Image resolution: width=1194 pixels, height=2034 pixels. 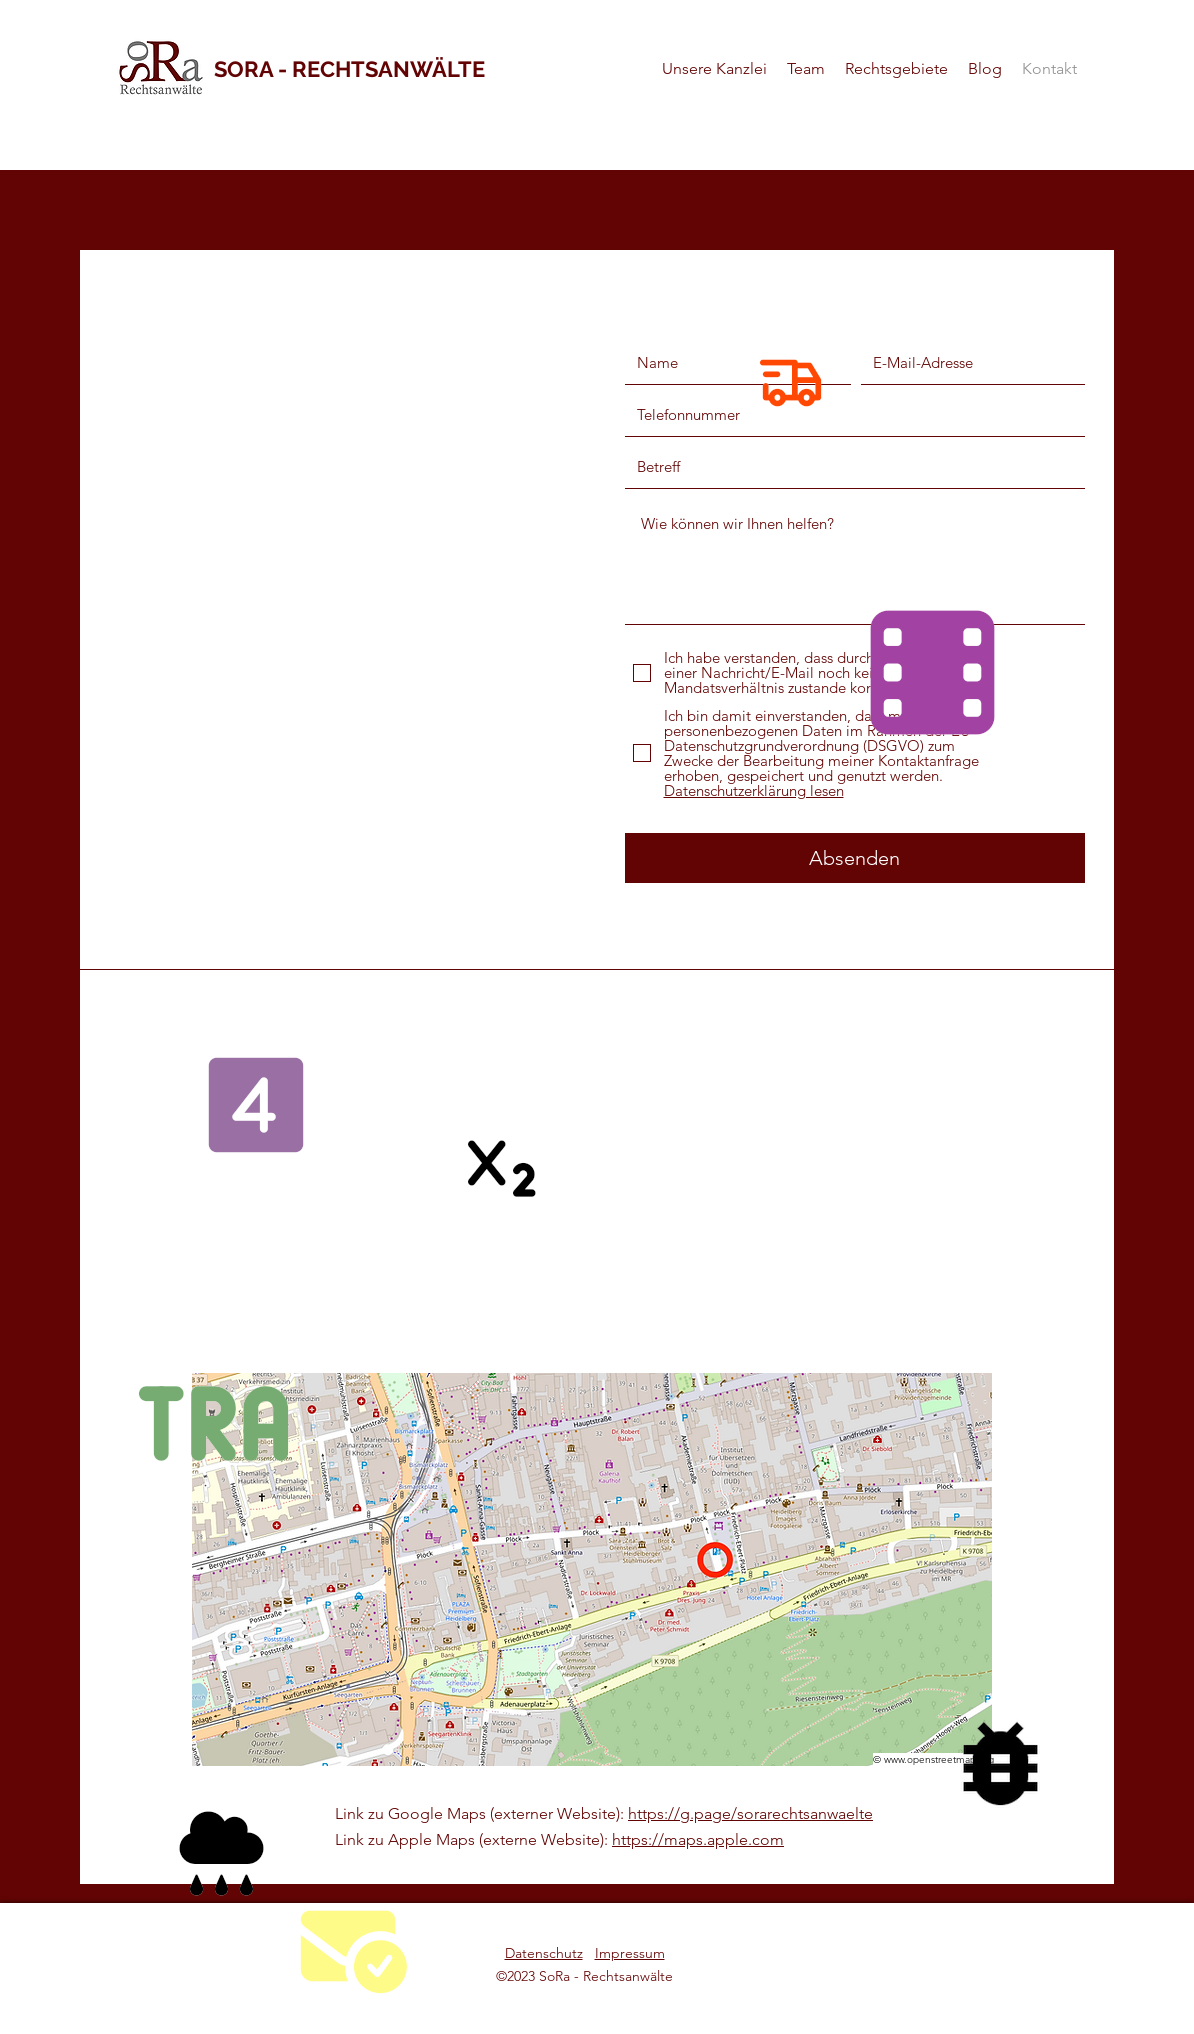 I want to click on format text as subscript, so click(x=498, y=1163).